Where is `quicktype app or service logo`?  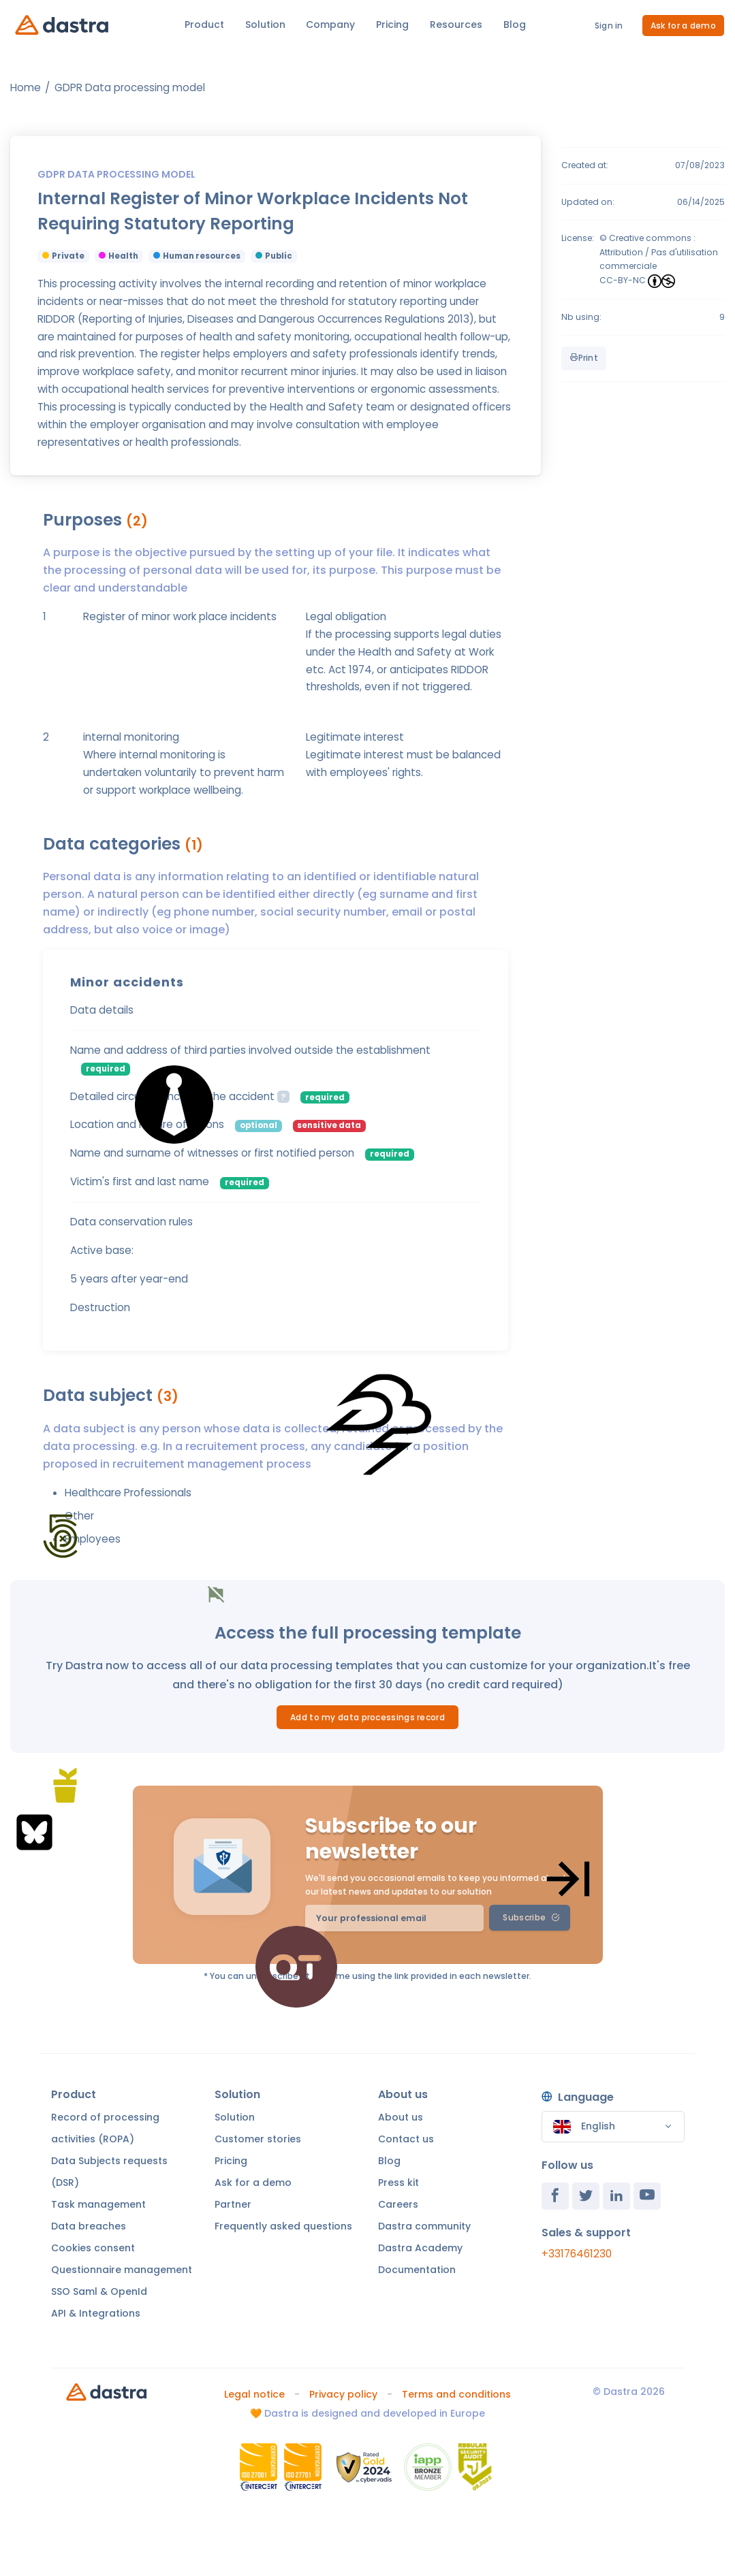
quicktype app or service logo is located at coordinates (296, 1967).